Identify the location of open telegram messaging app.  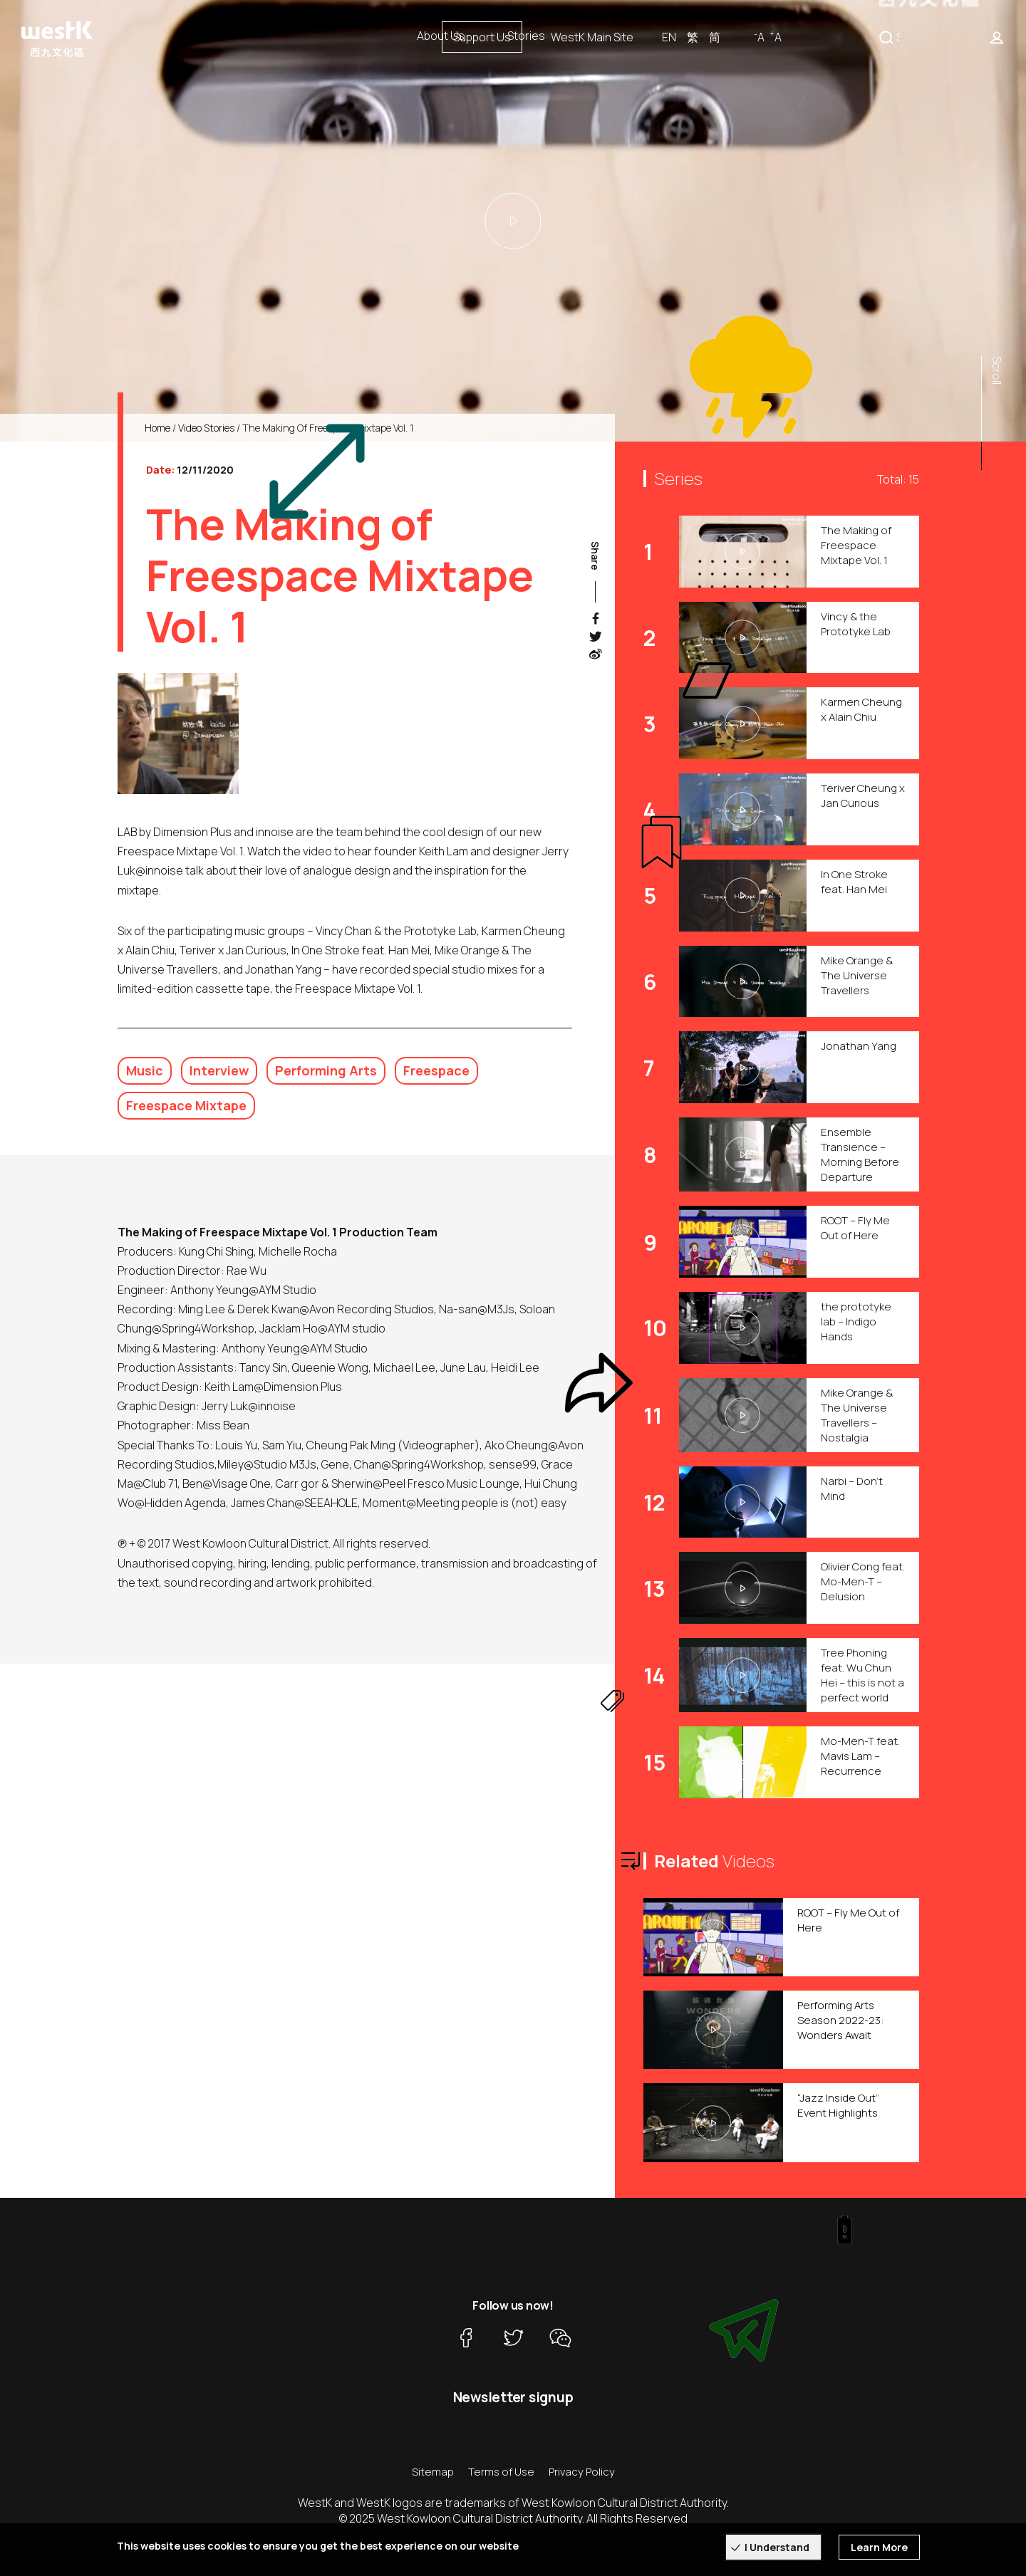
(744, 2330).